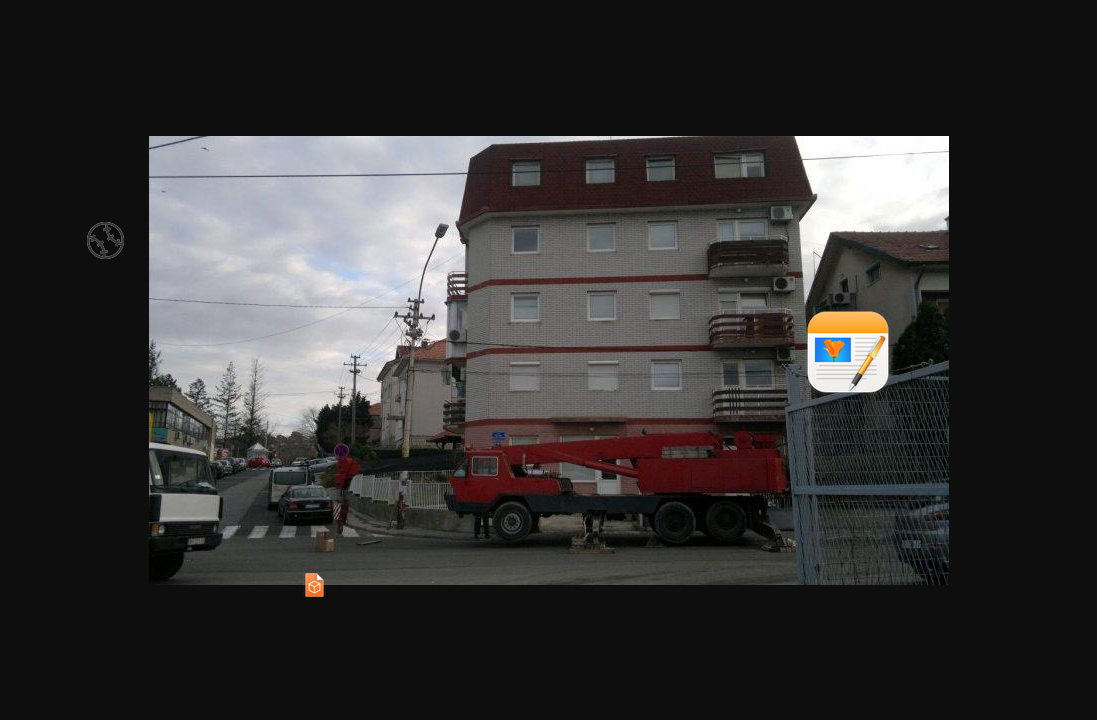  Describe the element at coordinates (848, 352) in the screenshot. I see `open calligrawords app` at that location.